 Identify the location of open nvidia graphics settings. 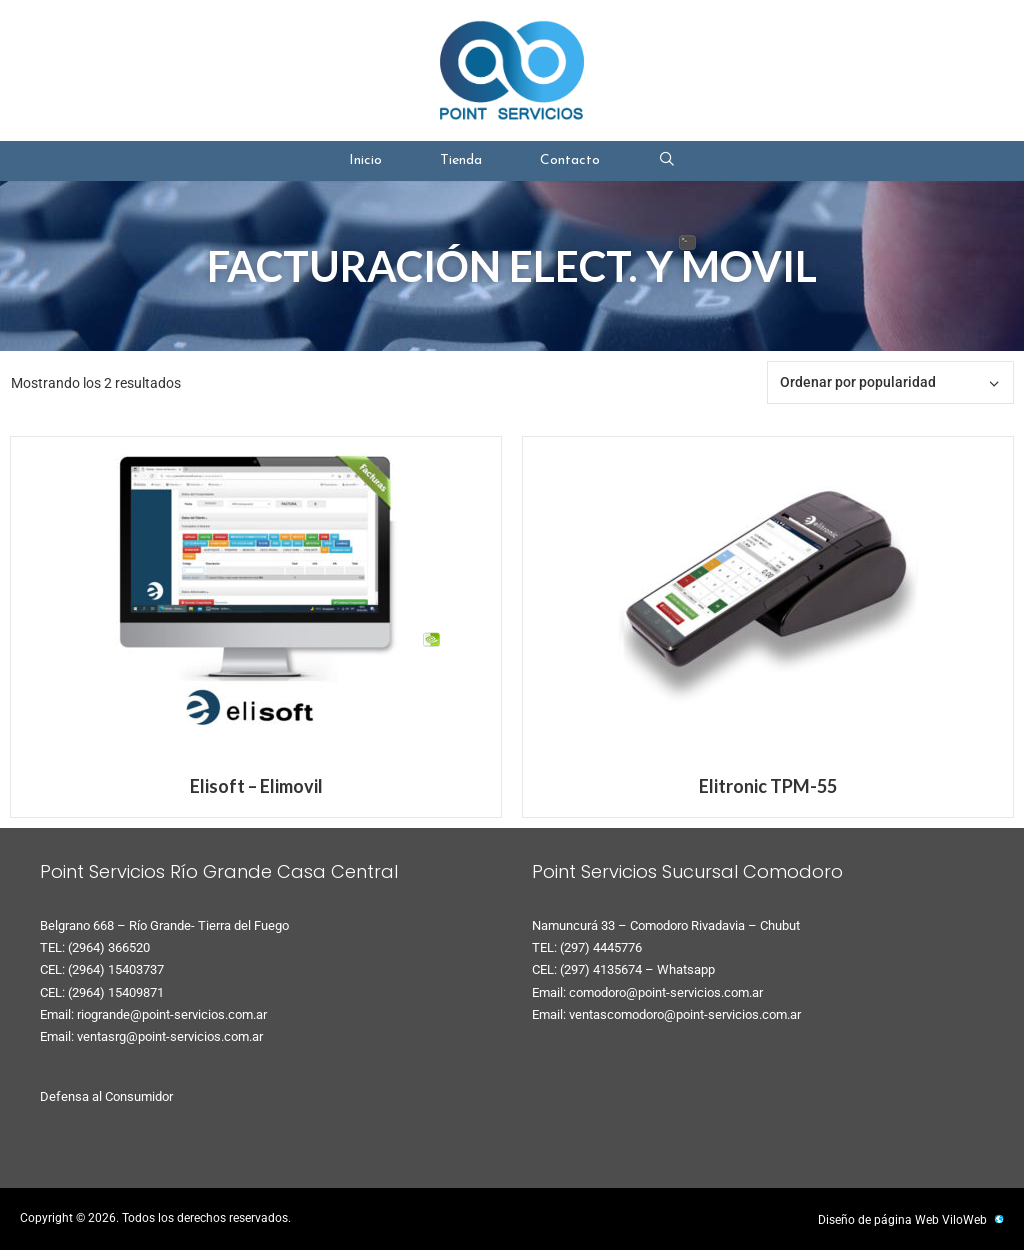
(431, 639).